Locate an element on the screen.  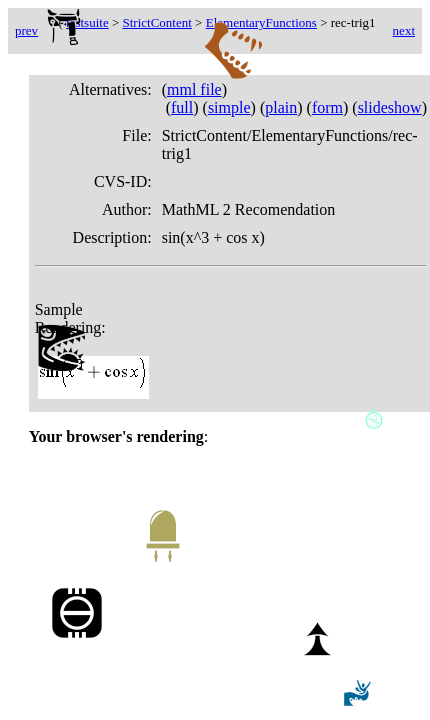
view helicoprion creature profile is located at coordinates (62, 348).